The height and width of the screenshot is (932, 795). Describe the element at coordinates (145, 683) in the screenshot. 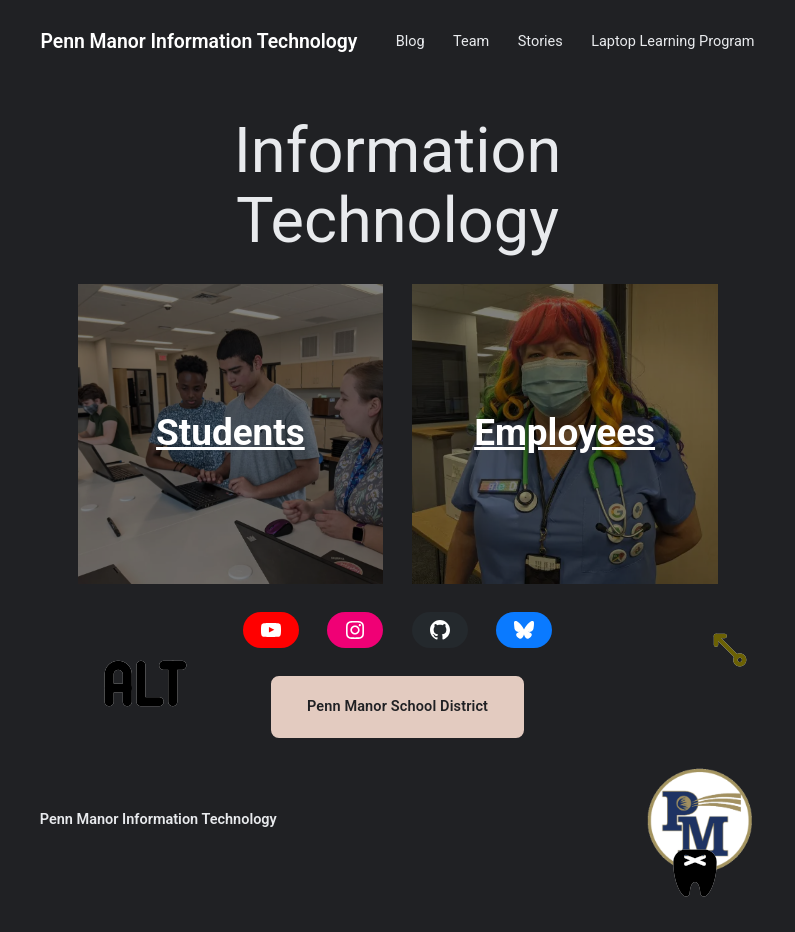

I see `keyboard alt key indicator` at that location.